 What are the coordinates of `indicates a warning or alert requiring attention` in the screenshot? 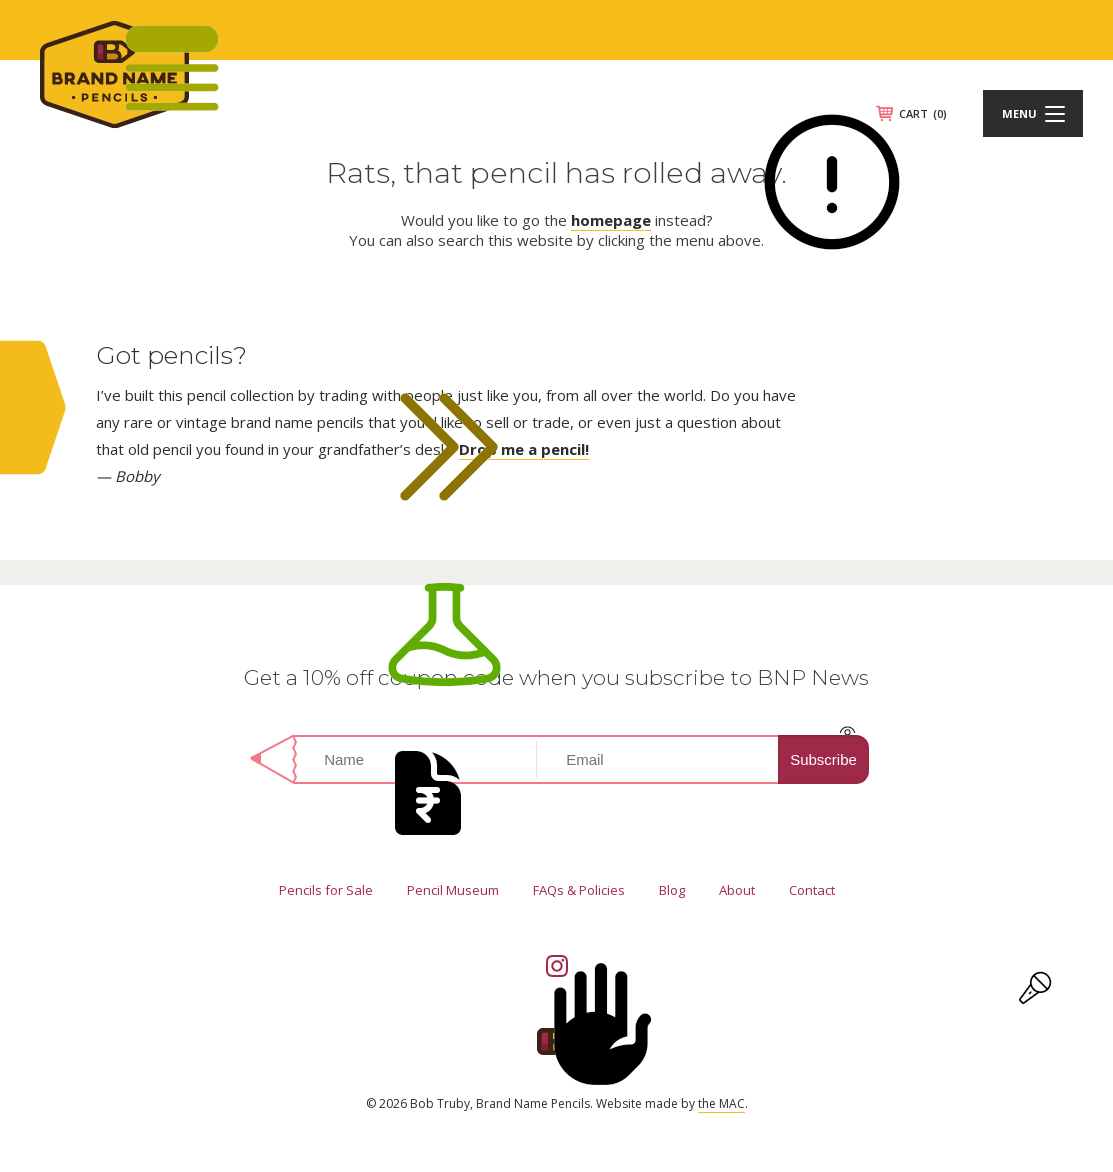 It's located at (832, 182).